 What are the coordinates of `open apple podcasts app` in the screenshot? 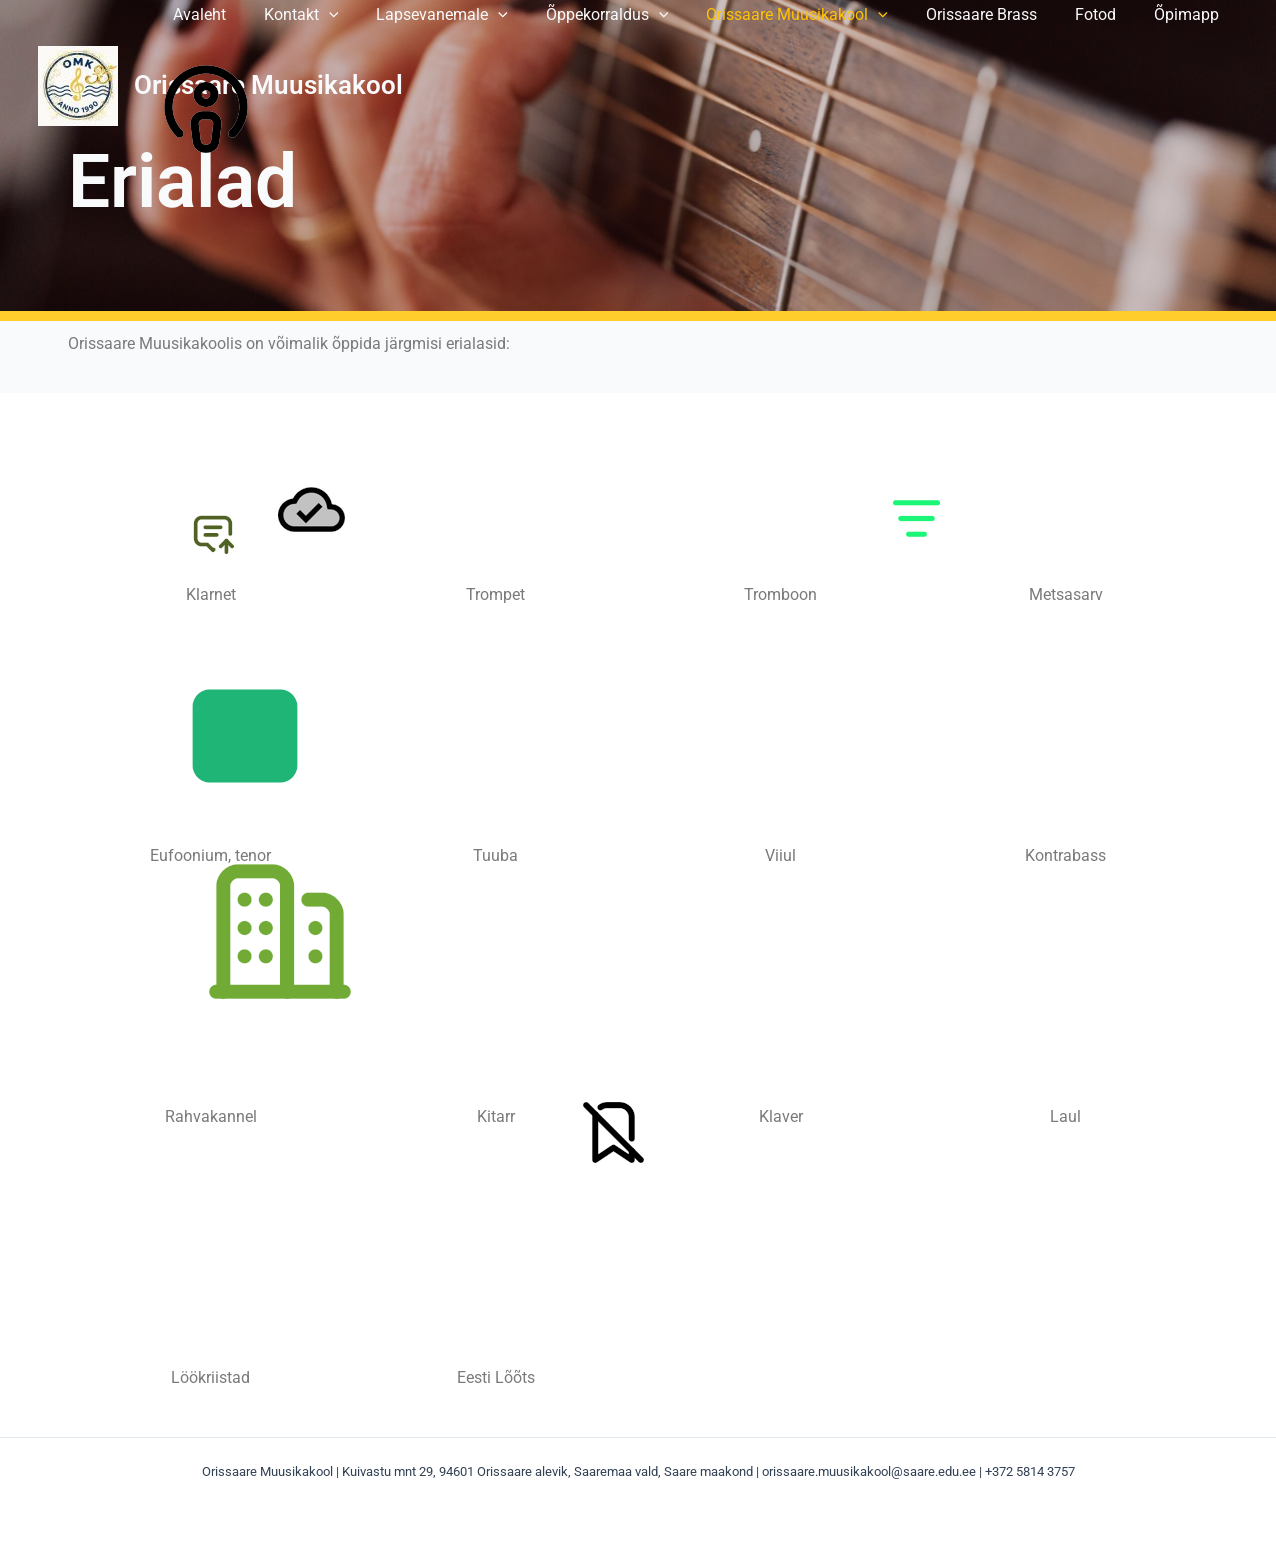 It's located at (206, 107).